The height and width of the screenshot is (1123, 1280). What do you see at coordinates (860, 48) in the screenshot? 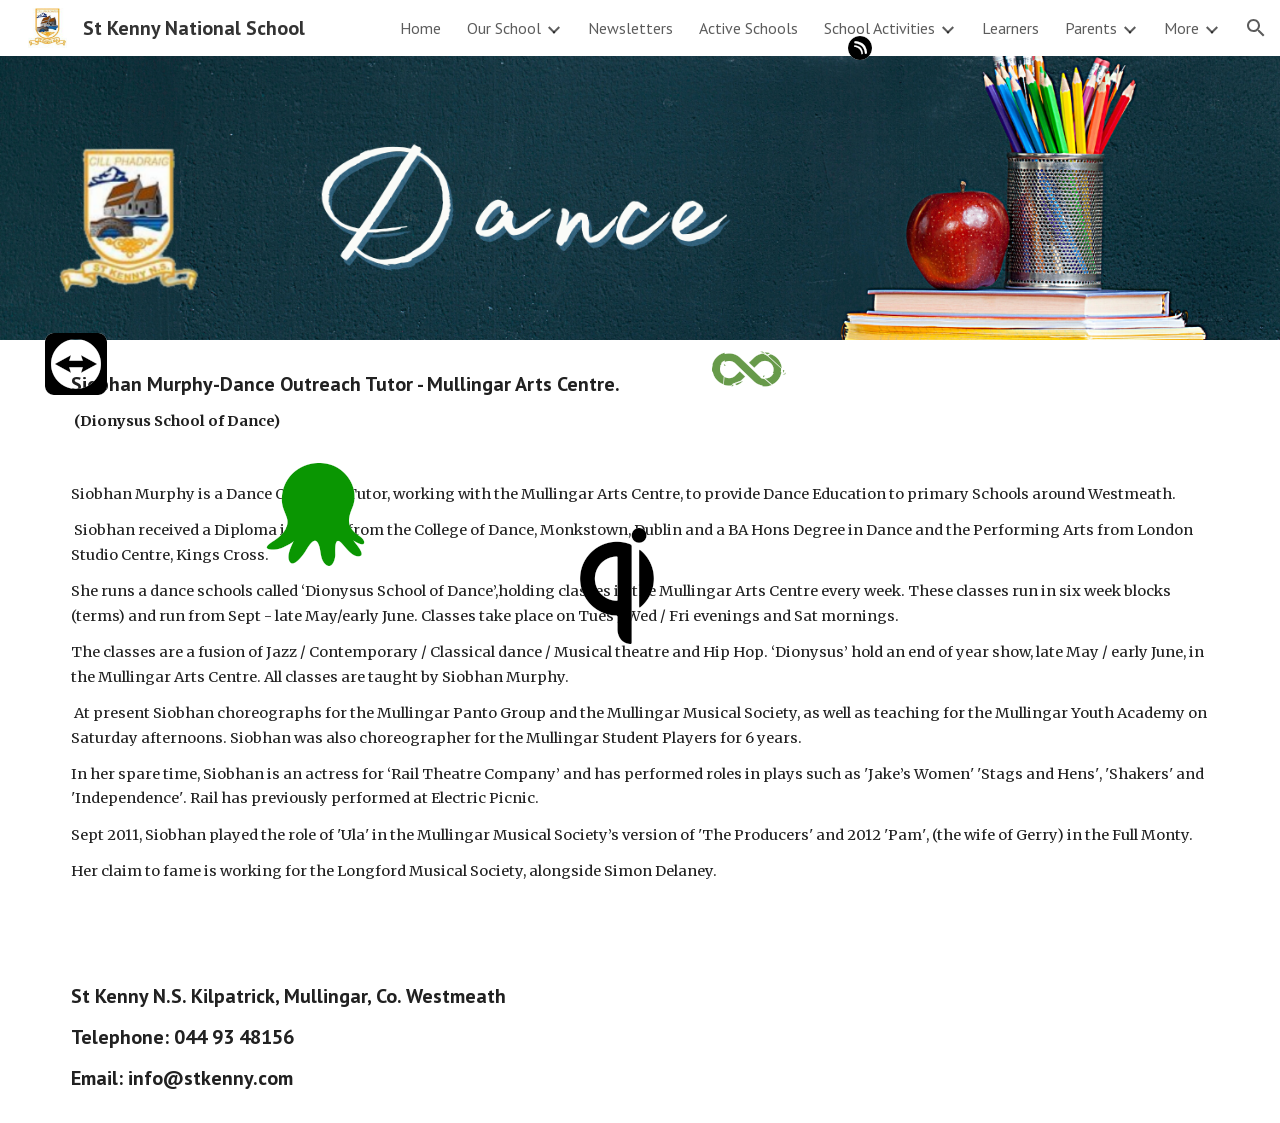
I see `visit hearthis.at music streaming platform` at bounding box center [860, 48].